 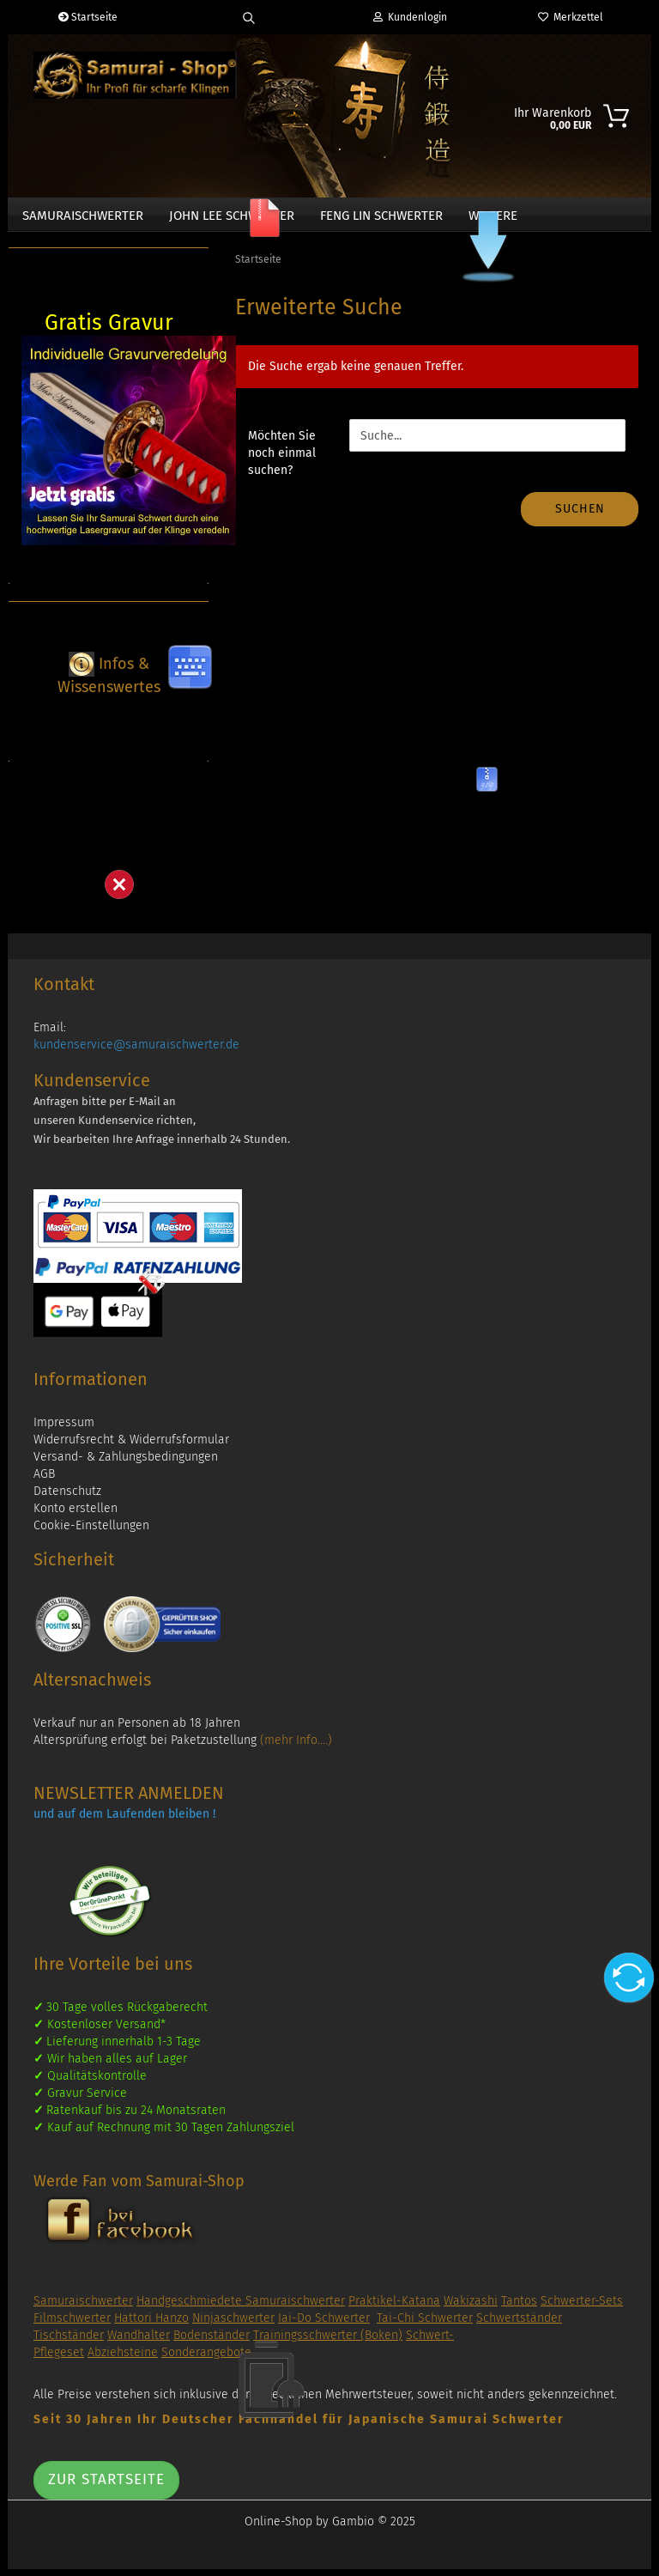 I want to click on save document to a new location, so click(x=488, y=242).